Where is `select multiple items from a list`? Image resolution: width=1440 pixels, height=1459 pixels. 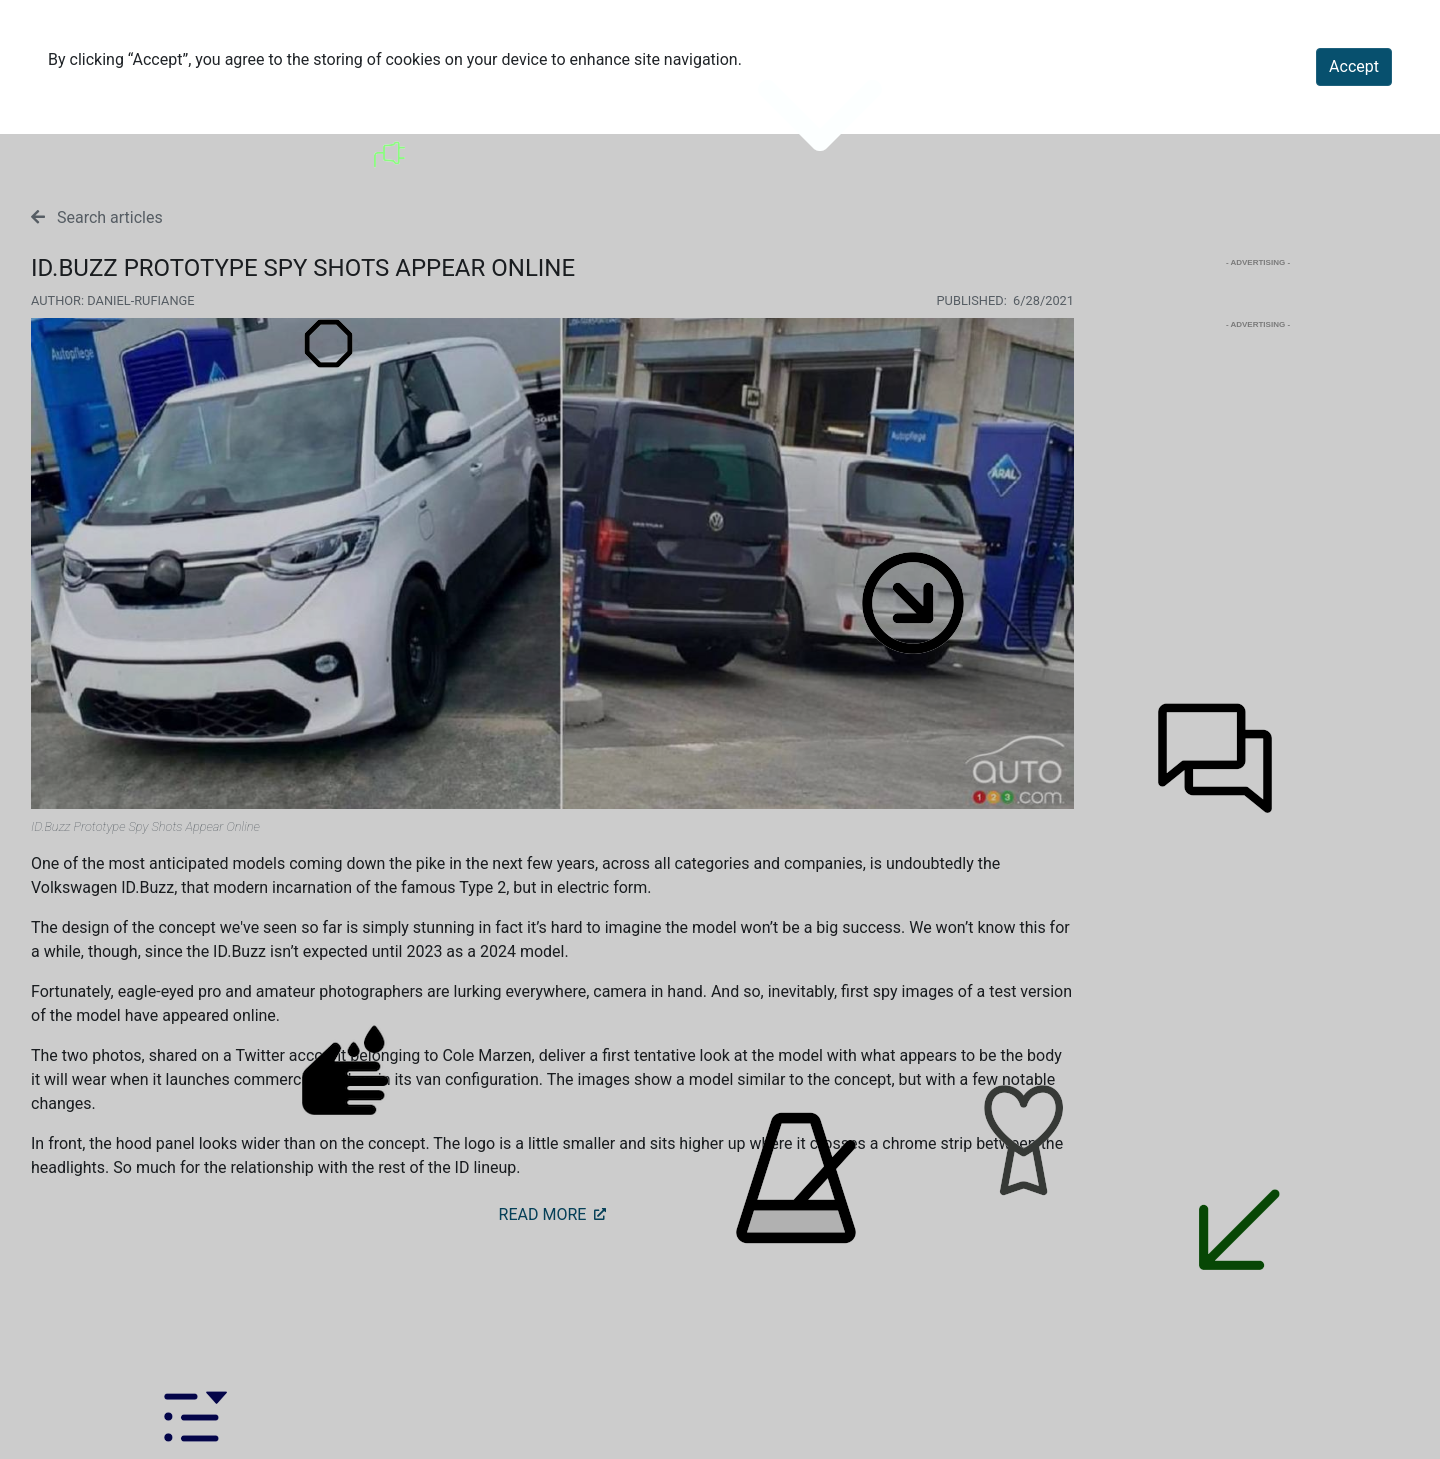 select multiple items from a list is located at coordinates (193, 1416).